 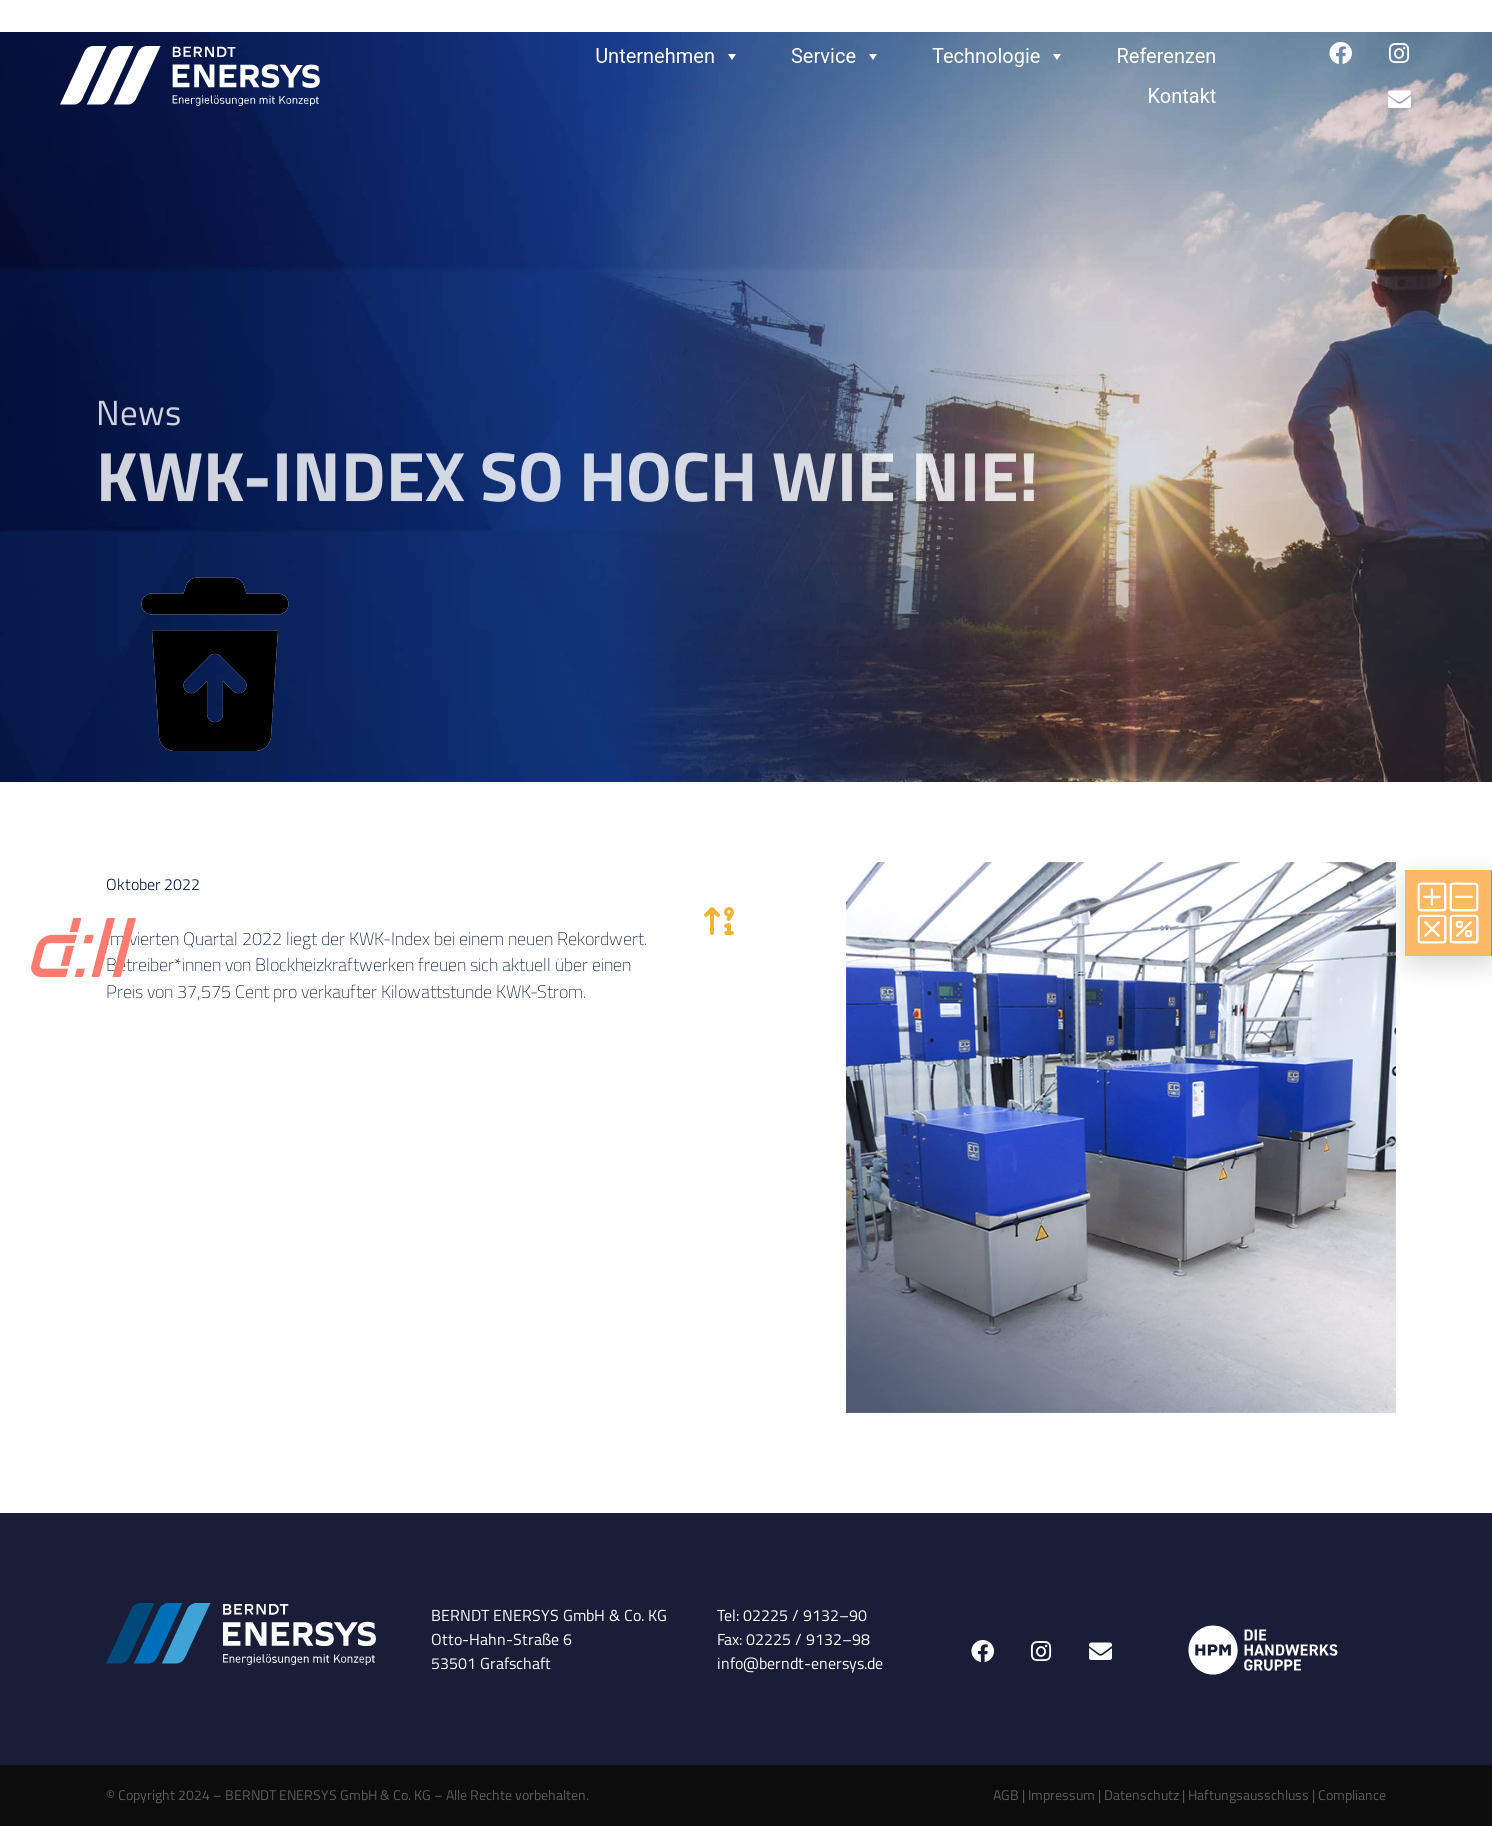 I want to click on restore item from trash, so click(x=215, y=667).